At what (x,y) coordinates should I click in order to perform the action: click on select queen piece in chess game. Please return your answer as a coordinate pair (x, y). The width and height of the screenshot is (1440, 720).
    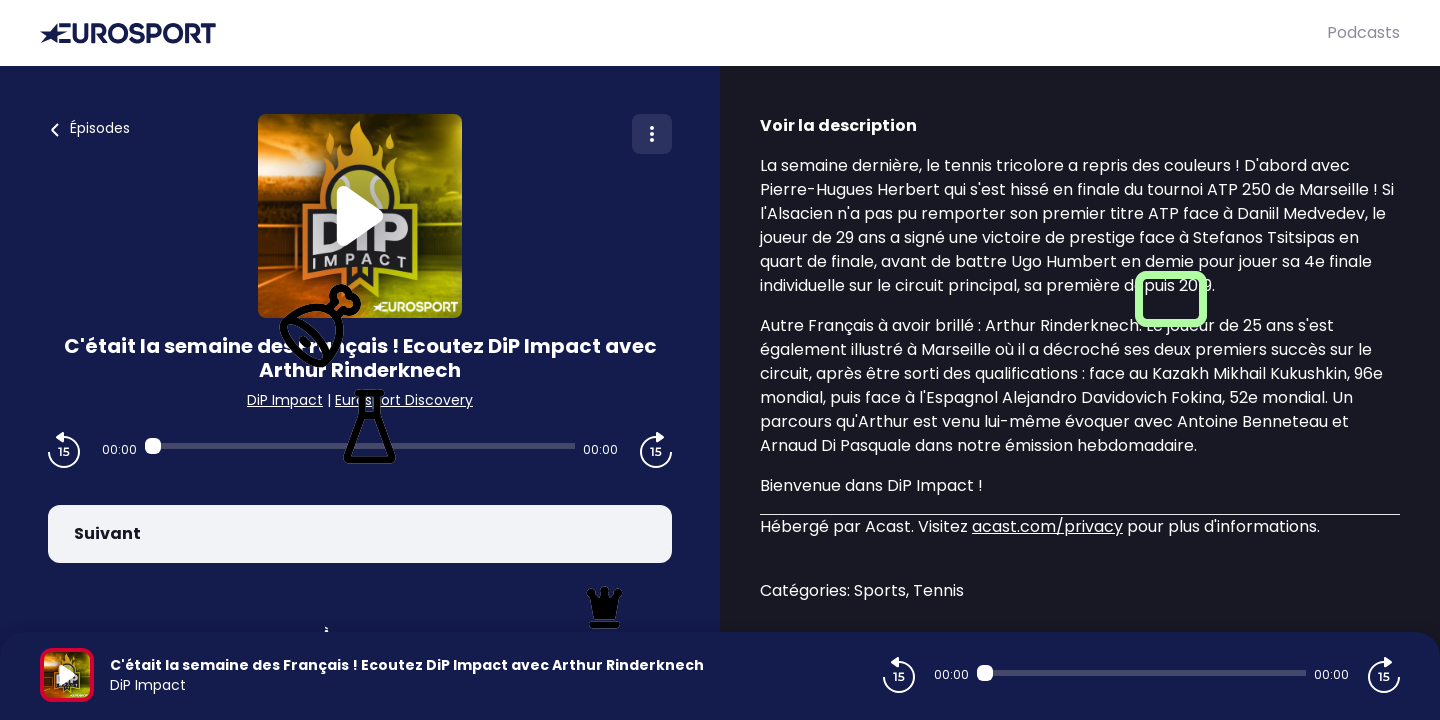
    Looking at the image, I should click on (604, 608).